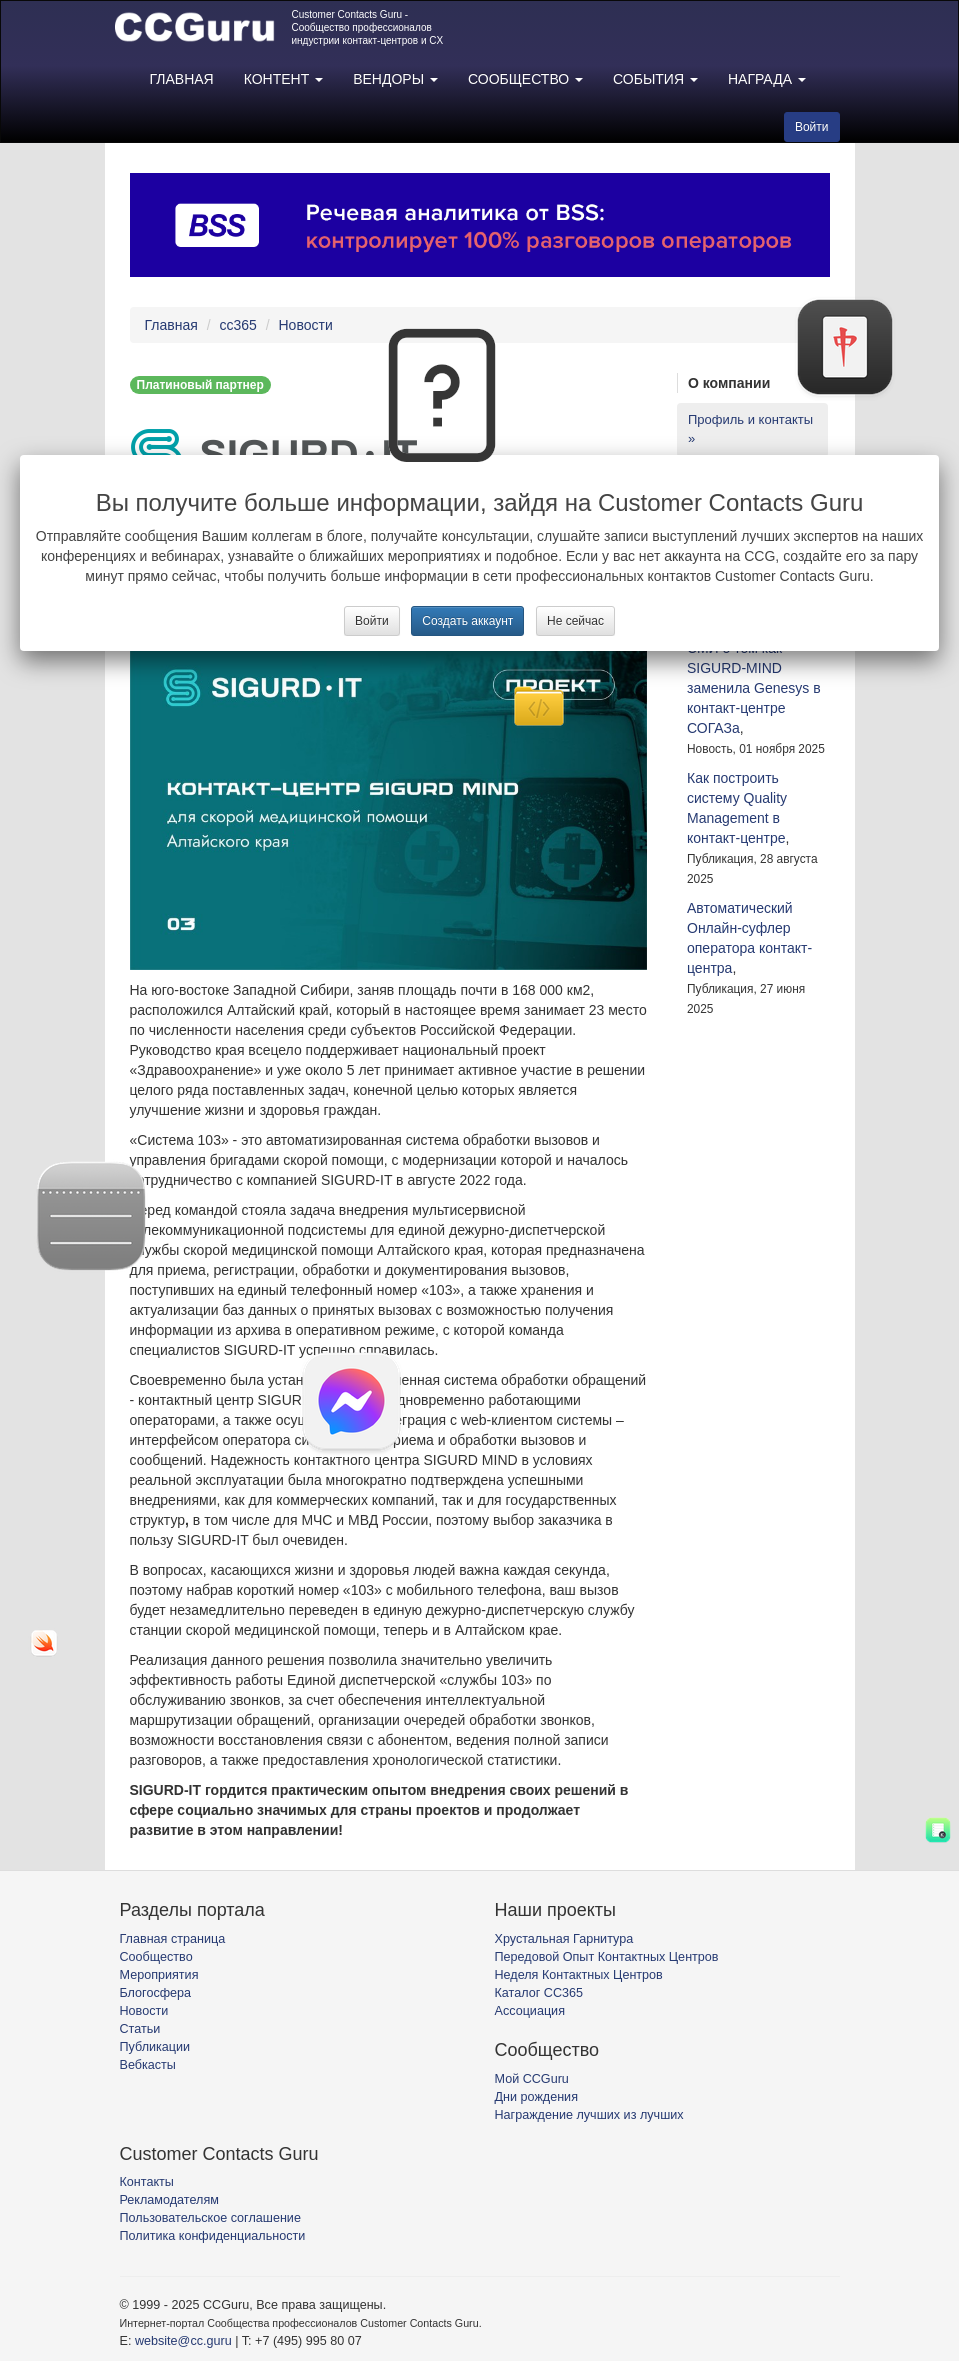  I want to click on access help documentation, so click(442, 391).